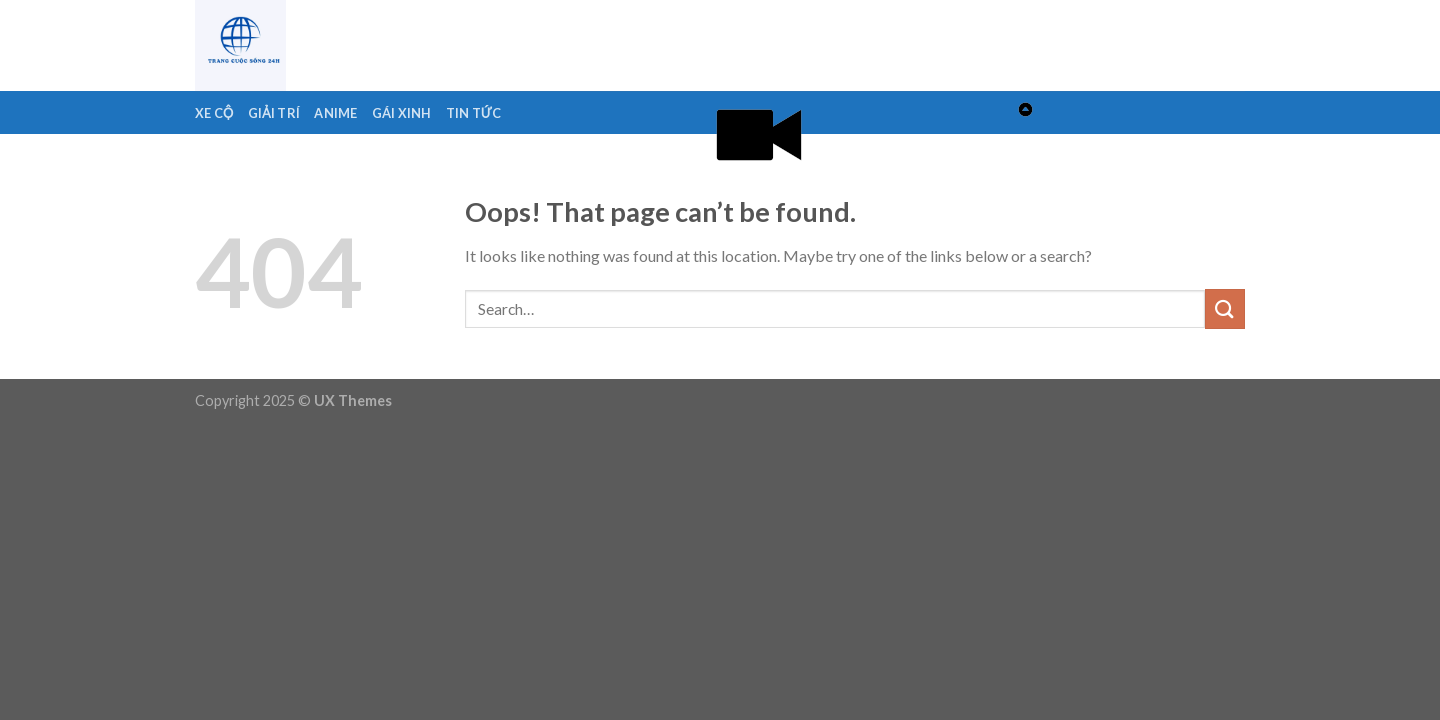  Describe the element at coordinates (759, 135) in the screenshot. I see `start a video call` at that location.